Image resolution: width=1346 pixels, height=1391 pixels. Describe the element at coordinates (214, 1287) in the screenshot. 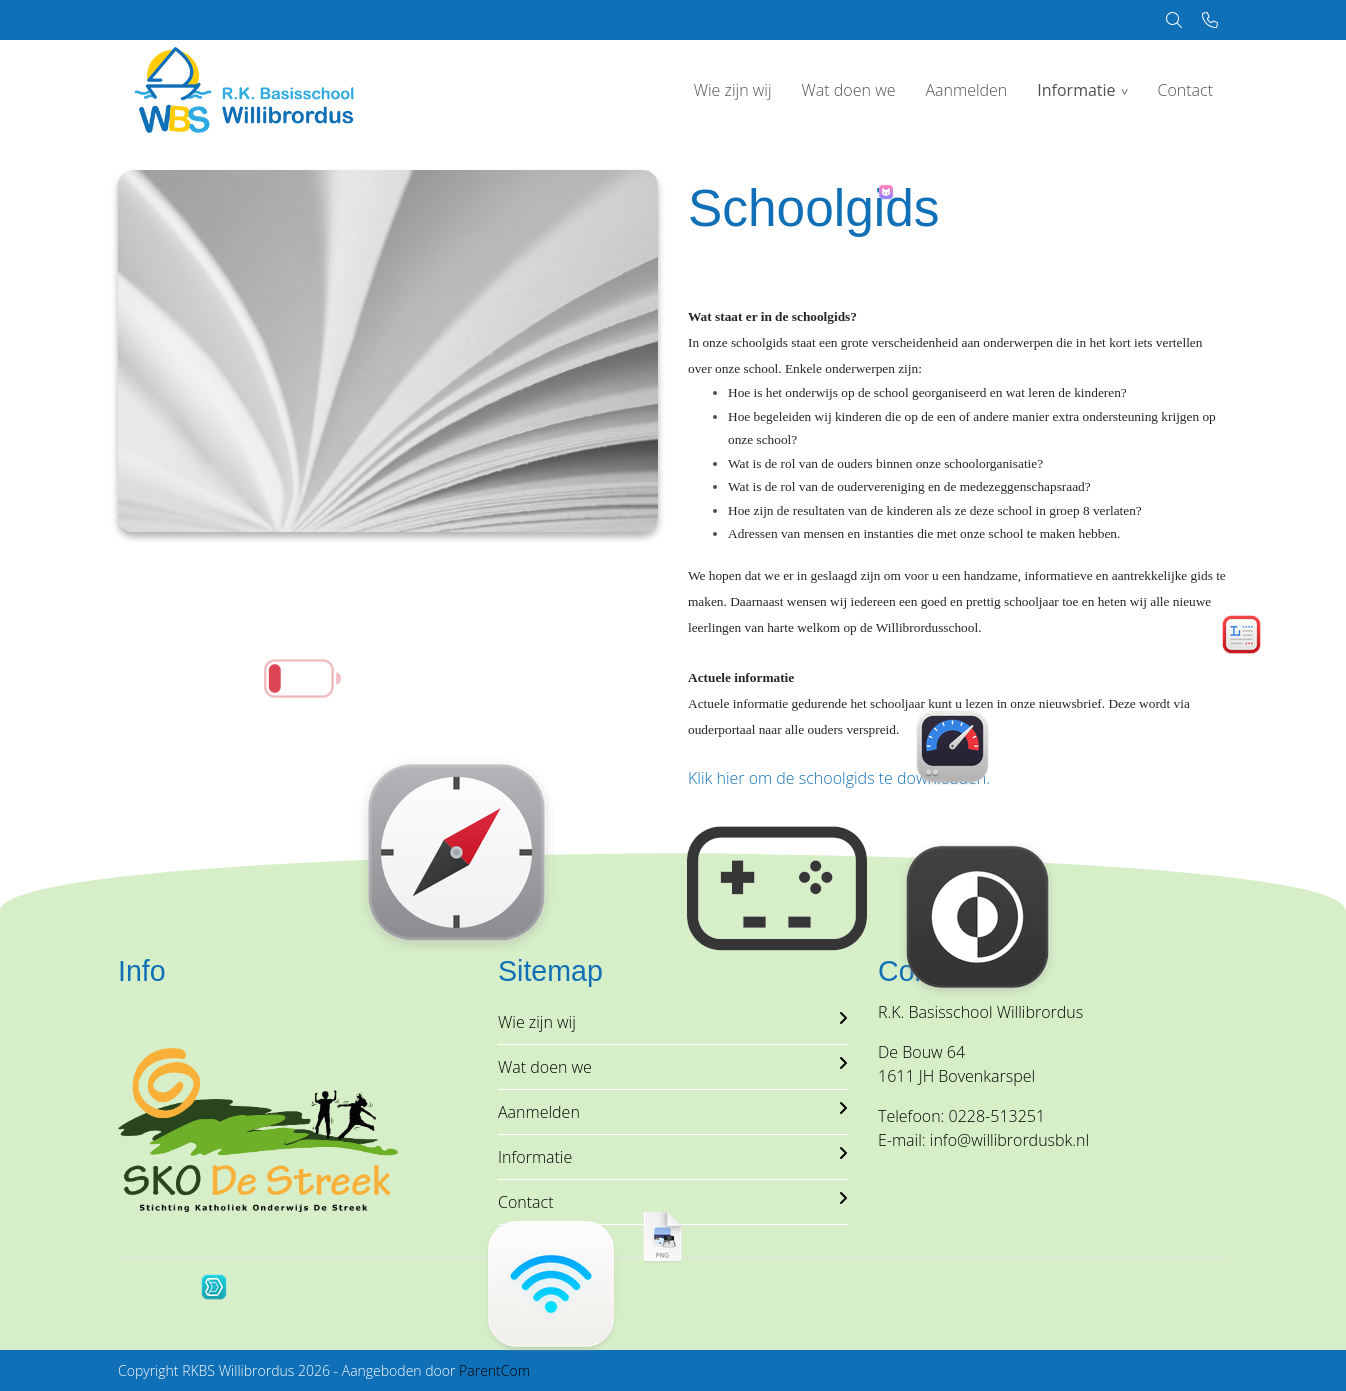

I see `open synology drive cloud storage app` at that location.